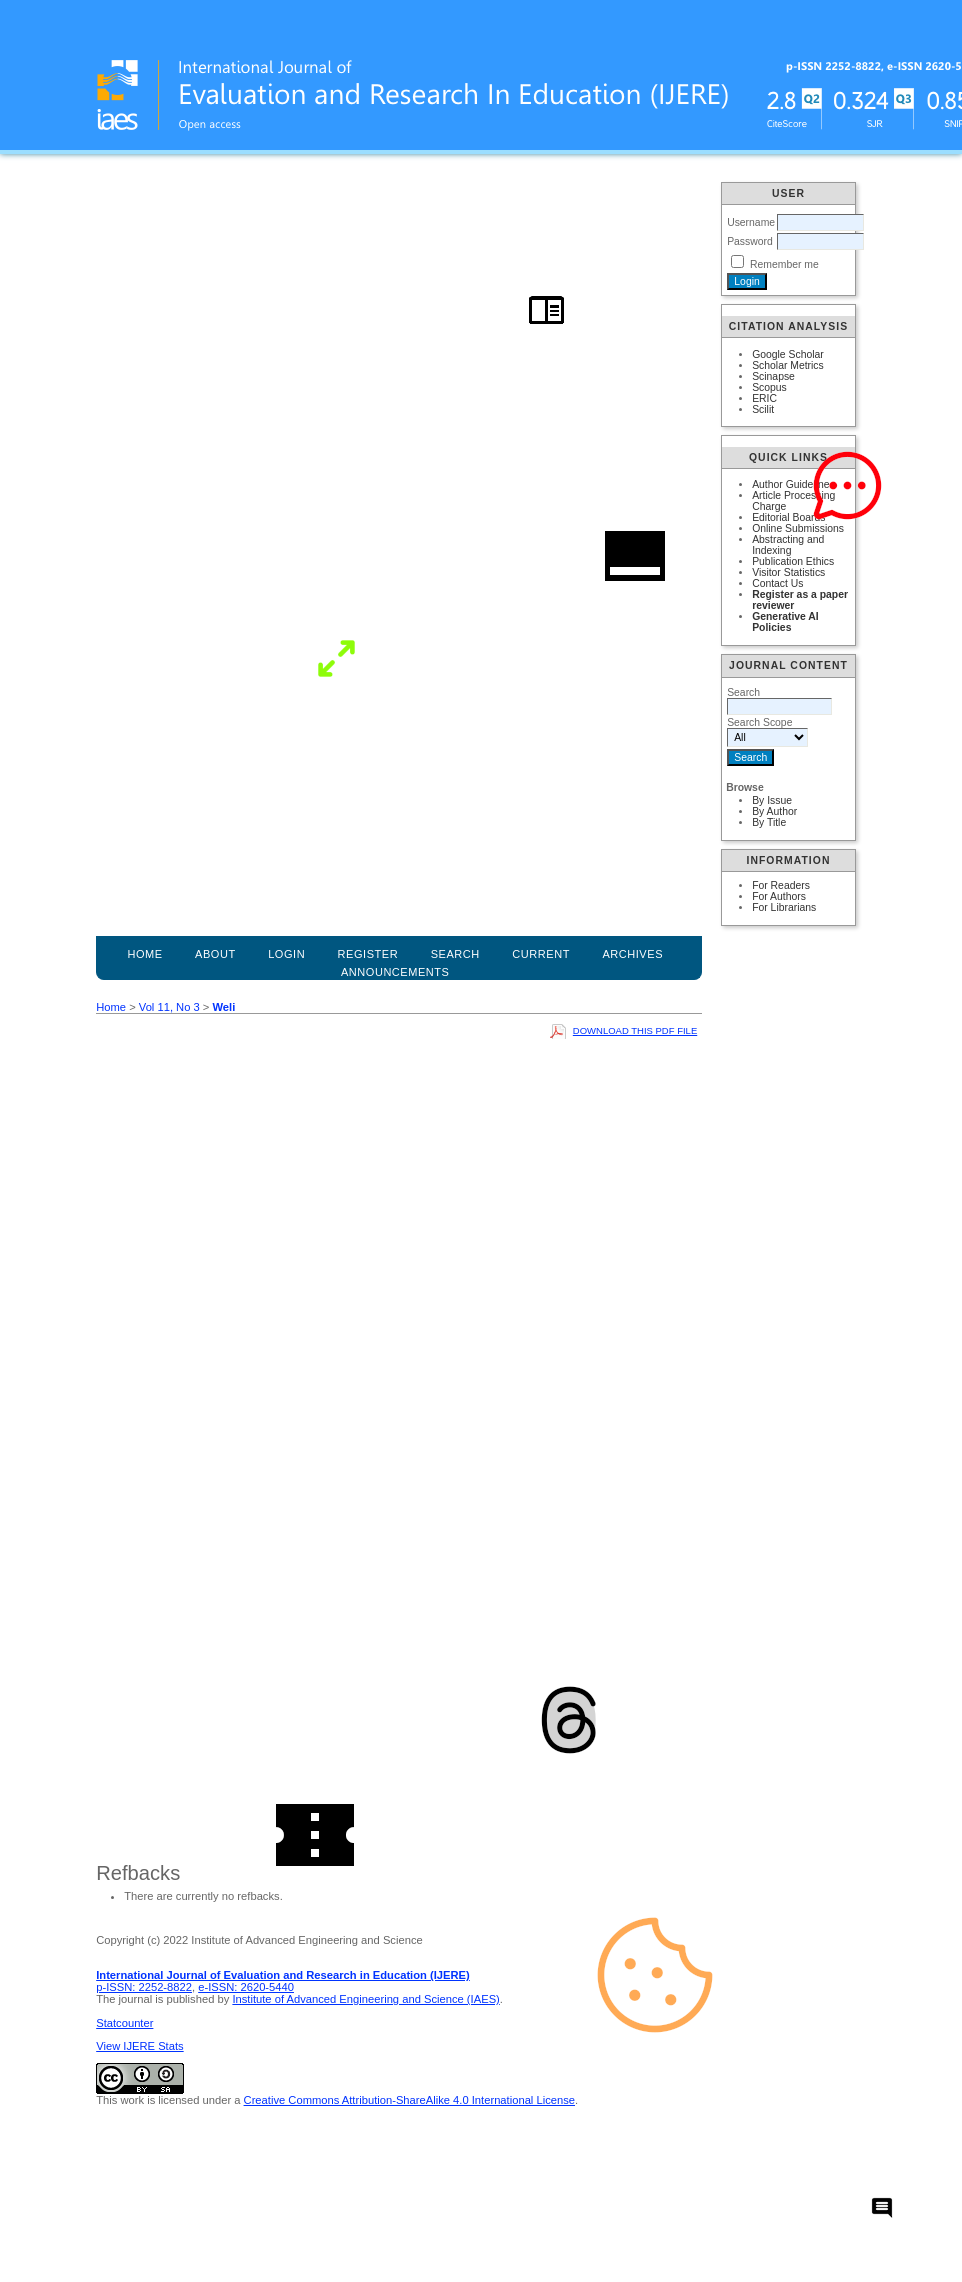 Image resolution: width=962 pixels, height=2282 pixels. What do you see at coordinates (655, 1975) in the screenshot?
I see `manage cookie preferences and privacy settings` at bounding box center [655, 1975].